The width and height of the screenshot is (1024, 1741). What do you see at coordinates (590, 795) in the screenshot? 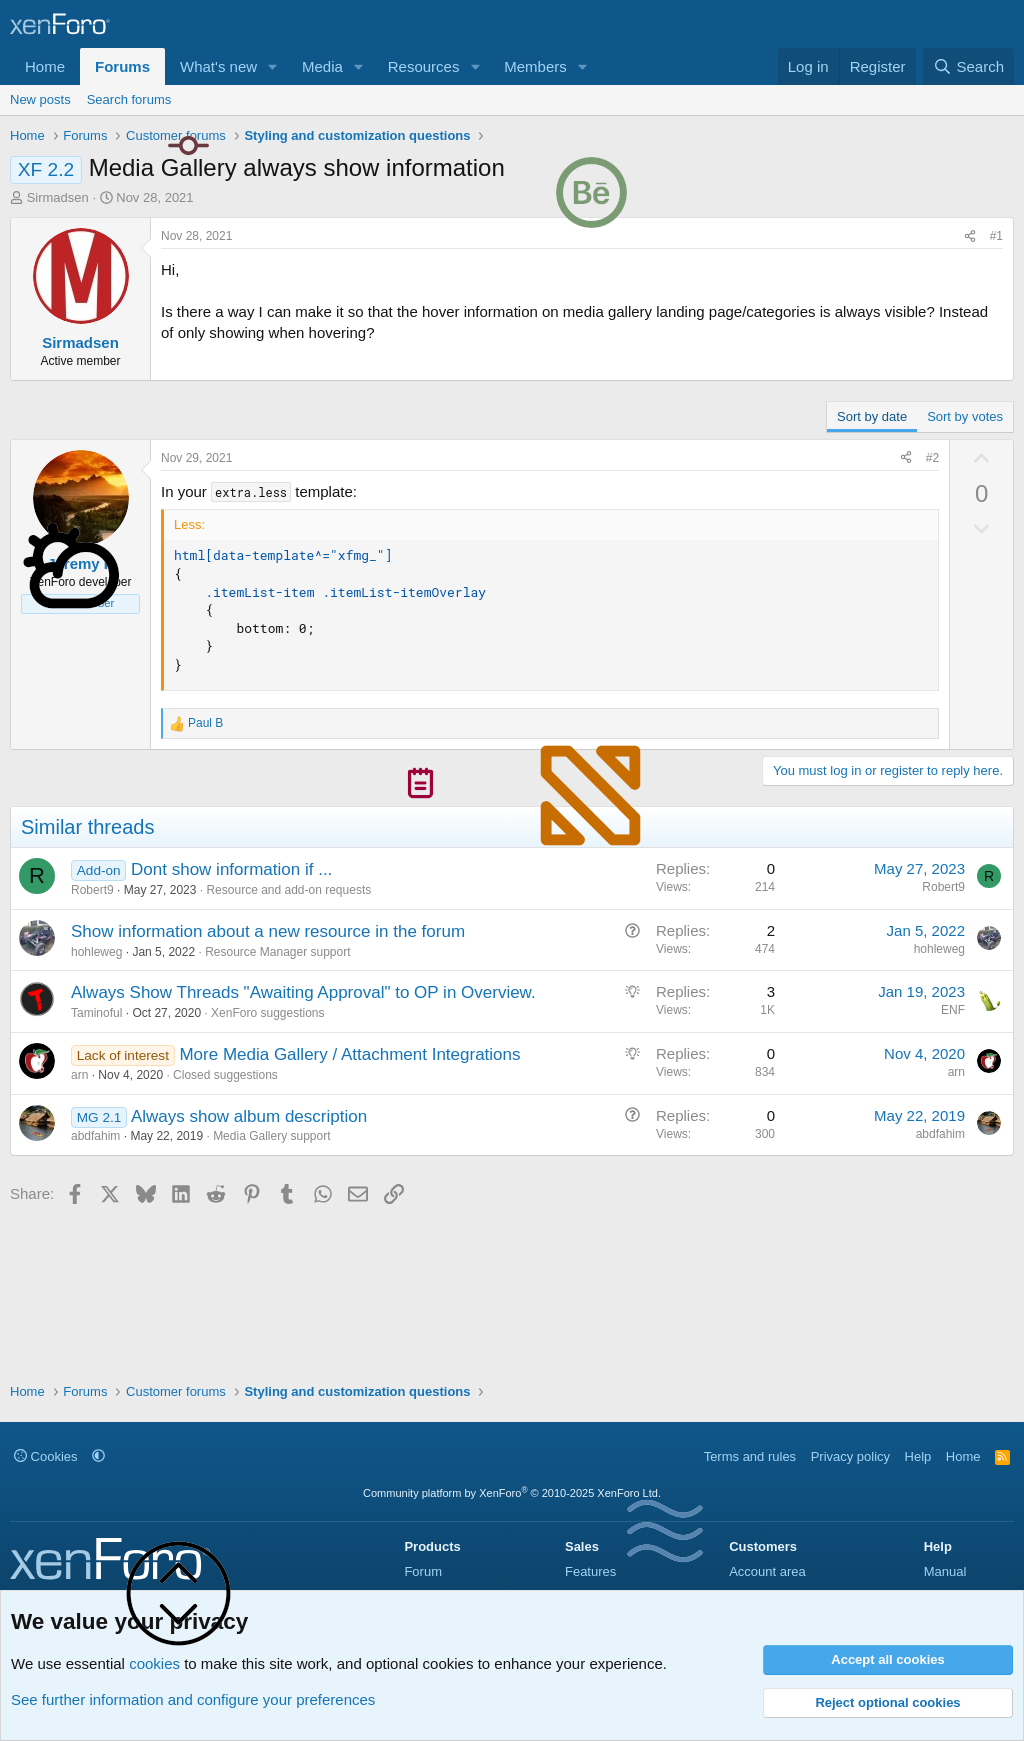
I see `open apple news app` at bounding box center [590, 795].